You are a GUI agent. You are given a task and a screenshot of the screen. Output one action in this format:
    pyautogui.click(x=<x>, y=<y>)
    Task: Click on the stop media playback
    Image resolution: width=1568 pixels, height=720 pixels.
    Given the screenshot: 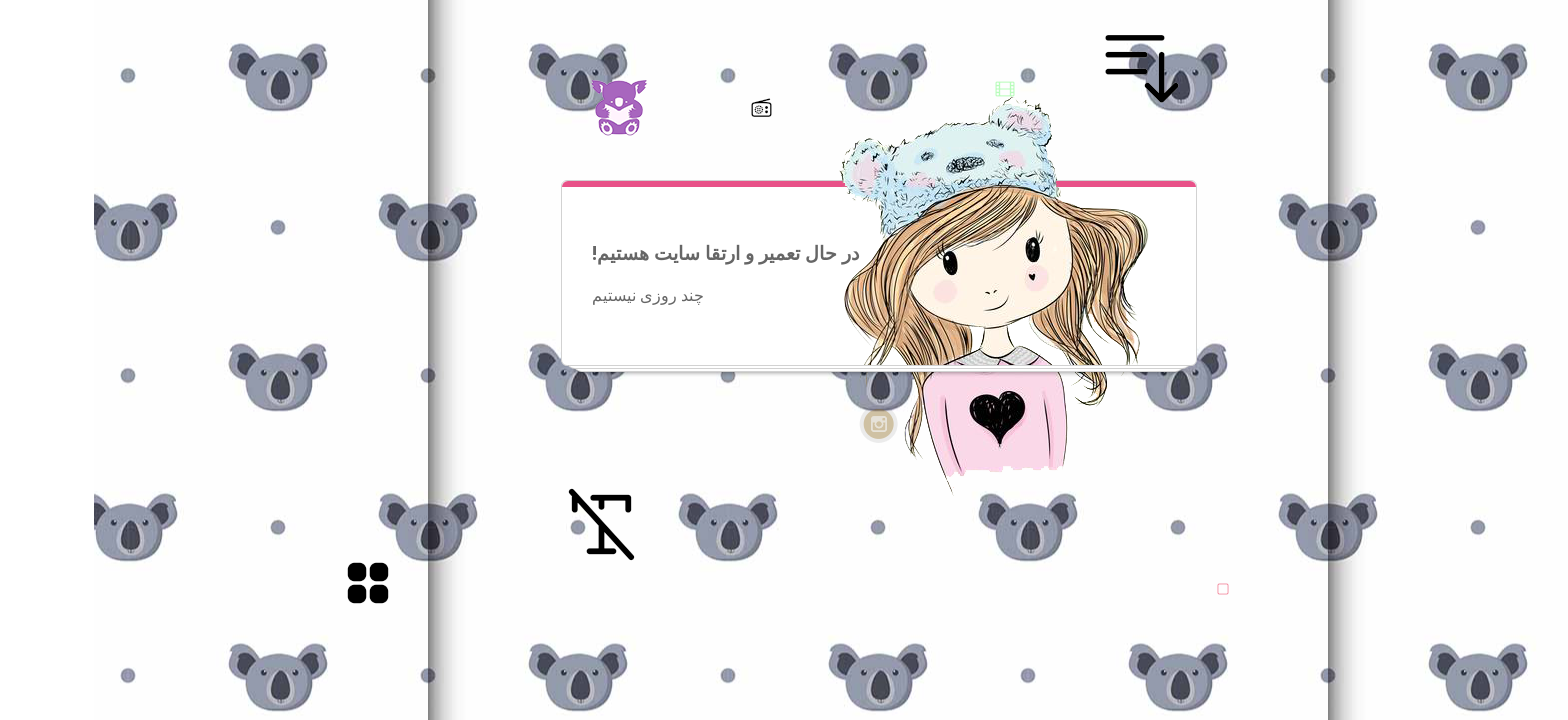 What is the action you would take?
    pyautogui.click(x=1223, y=589)
    